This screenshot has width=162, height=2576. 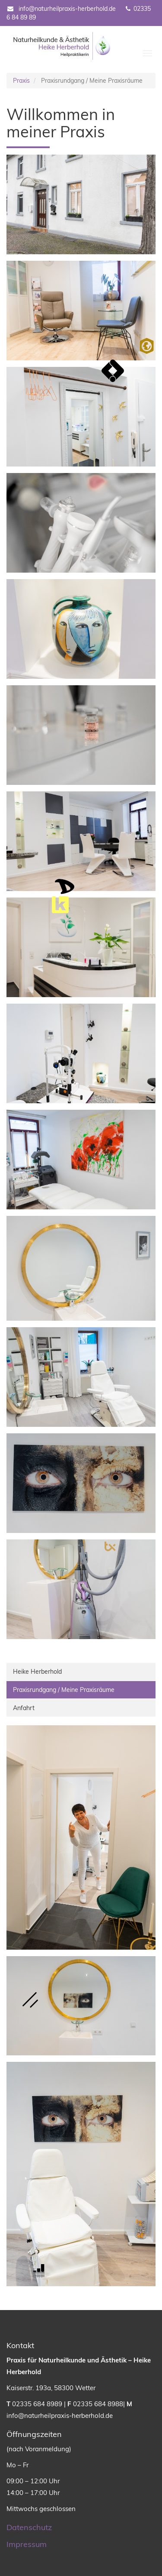 What do you see at coordinates (38, 2271) in the screenshot?
I see `open soundcharts music analytics platform` at bounding box center [38, 2271].